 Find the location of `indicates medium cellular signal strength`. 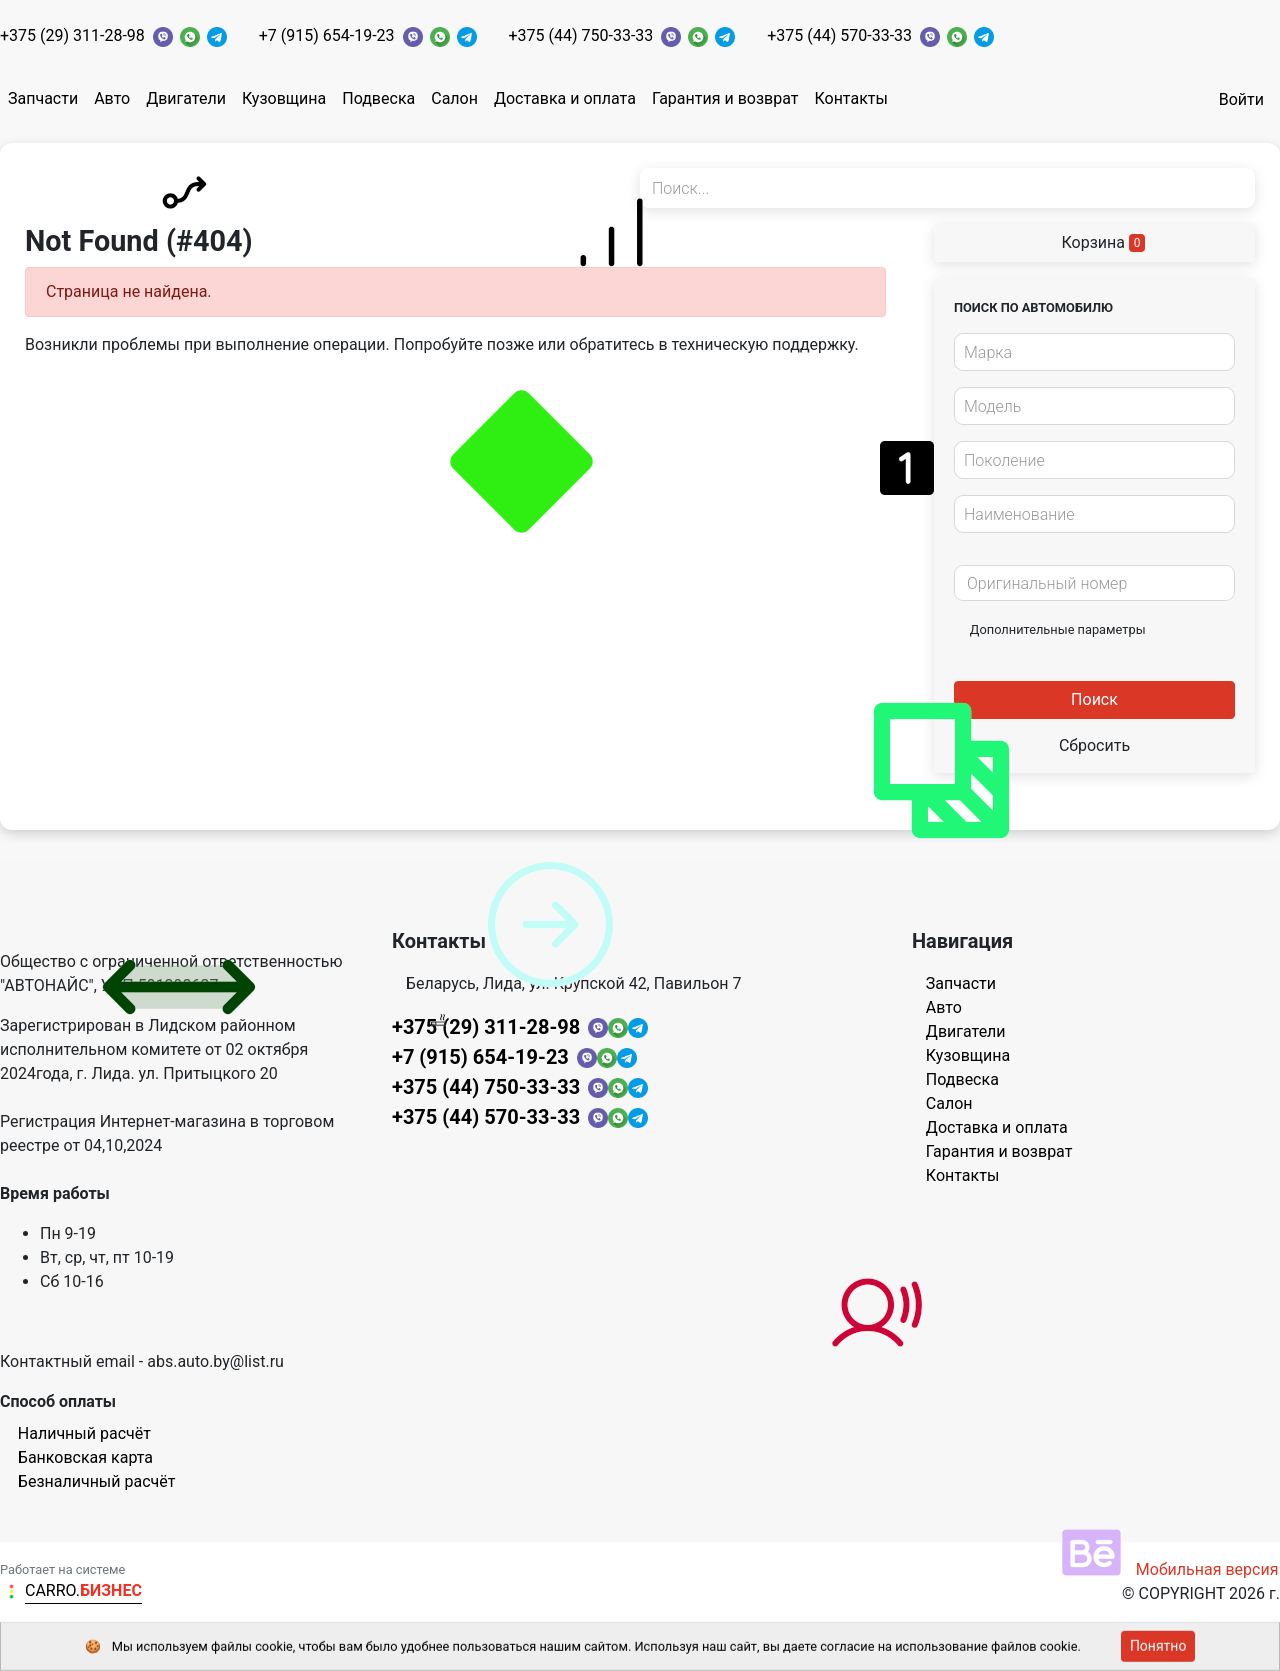

indicates medium cellular signal strength is located at coordinates (645, 212).